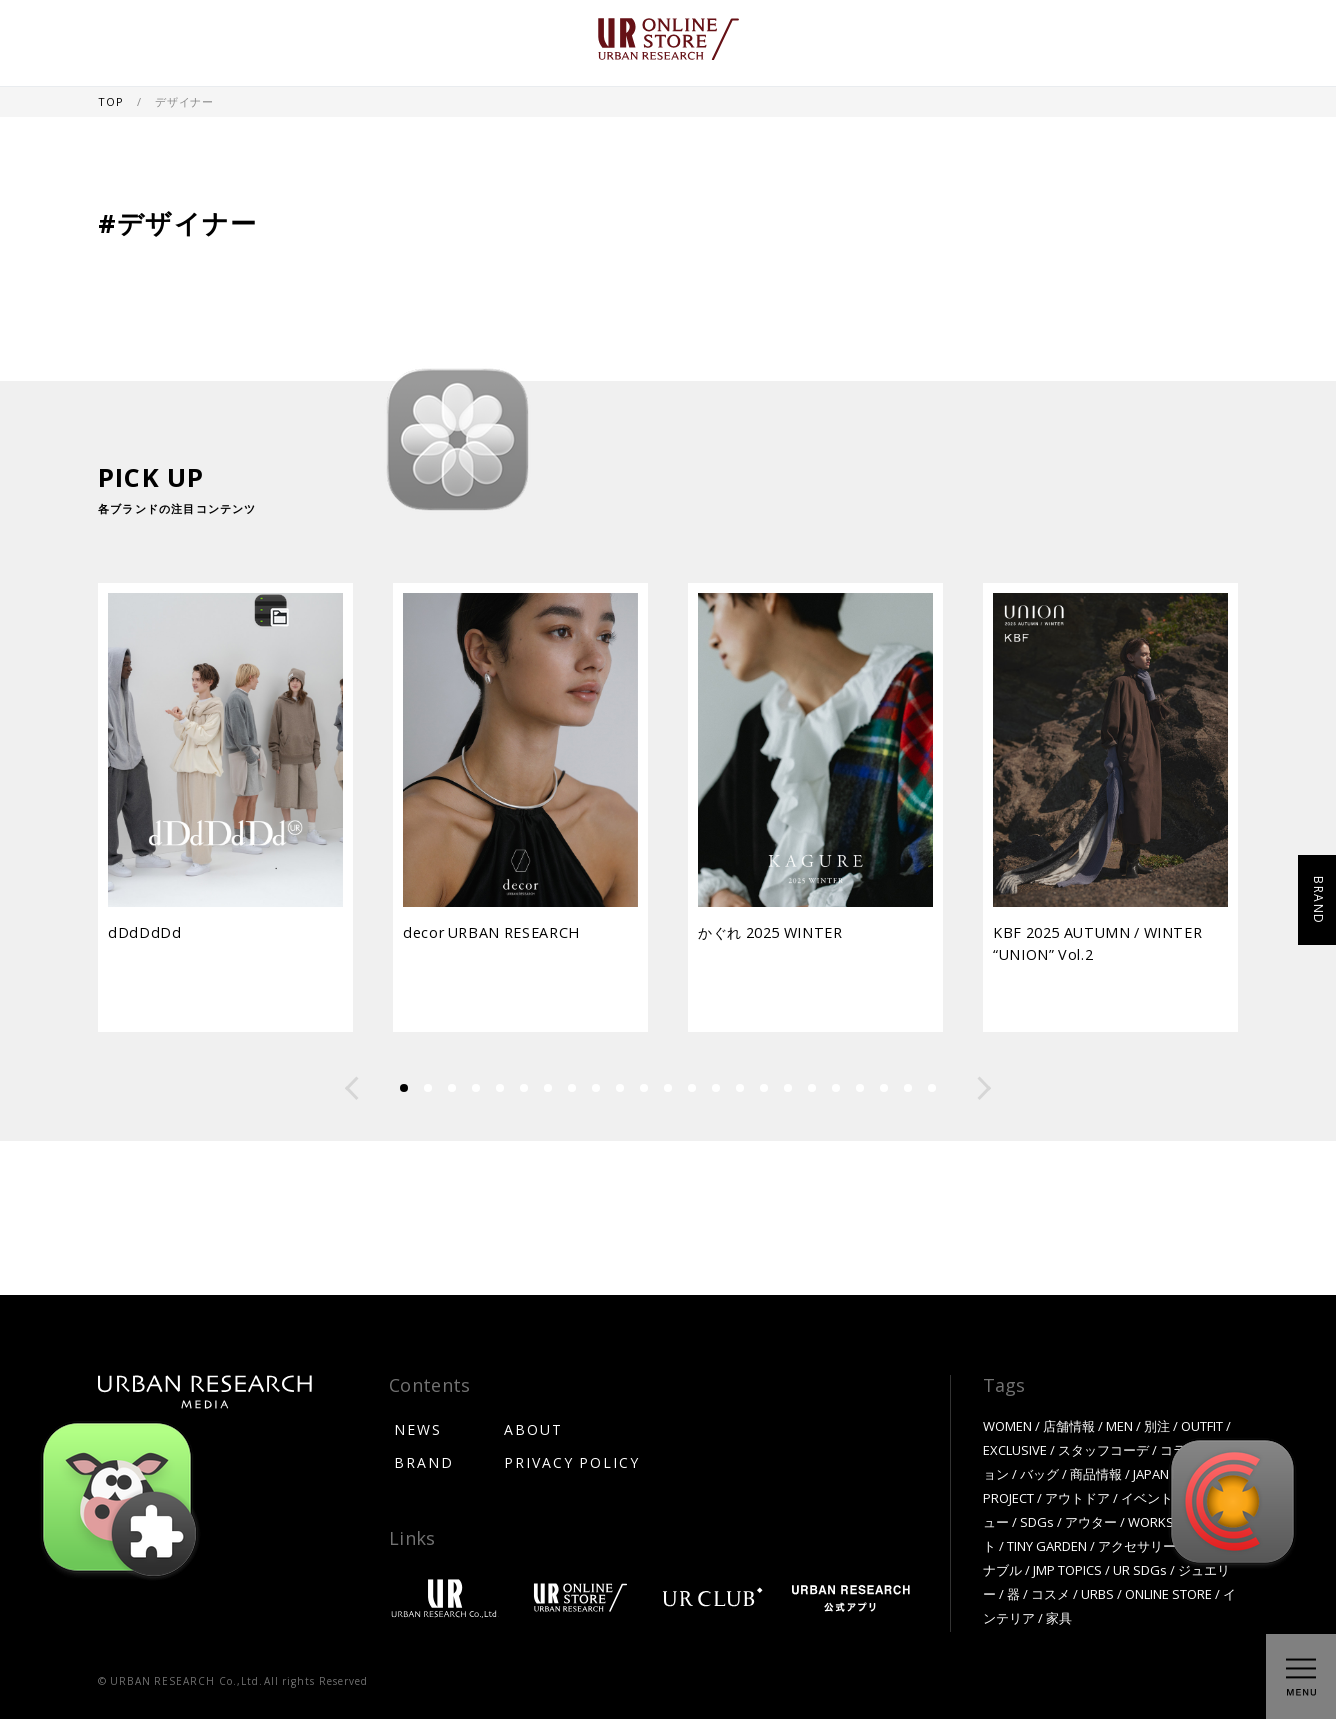 The height and width of the screenshot is (1719, 1336). What do you see at coordinates (457, 439) in the screenshot?
I see `open the photos app` at bounding box center [457, 439].